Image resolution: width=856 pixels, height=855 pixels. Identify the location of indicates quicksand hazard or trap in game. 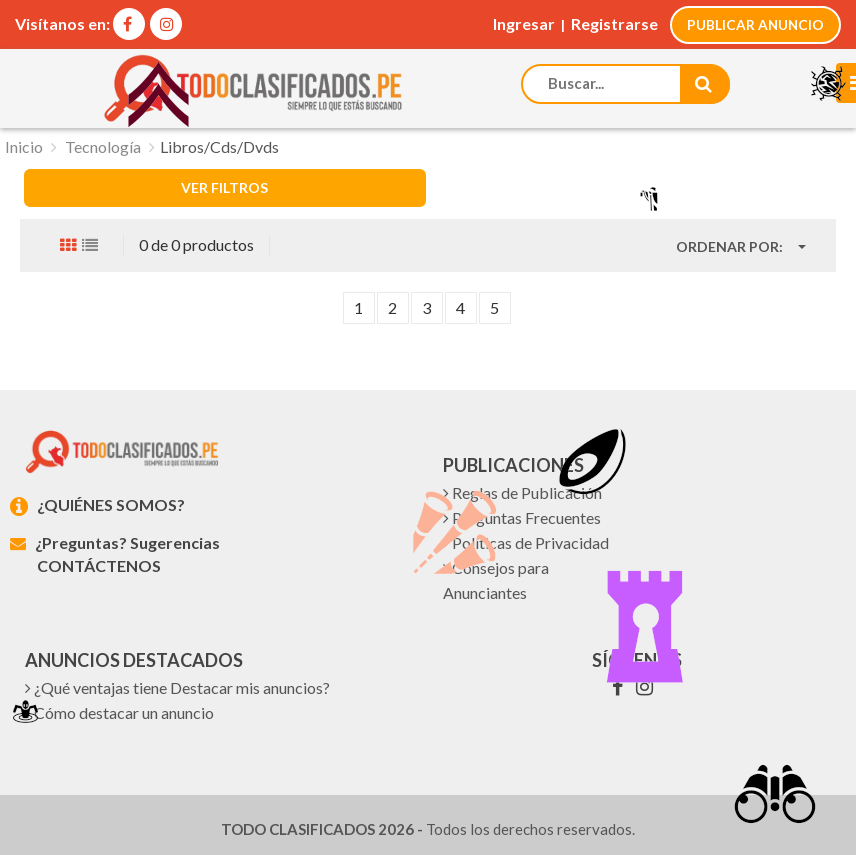
(25, 711).